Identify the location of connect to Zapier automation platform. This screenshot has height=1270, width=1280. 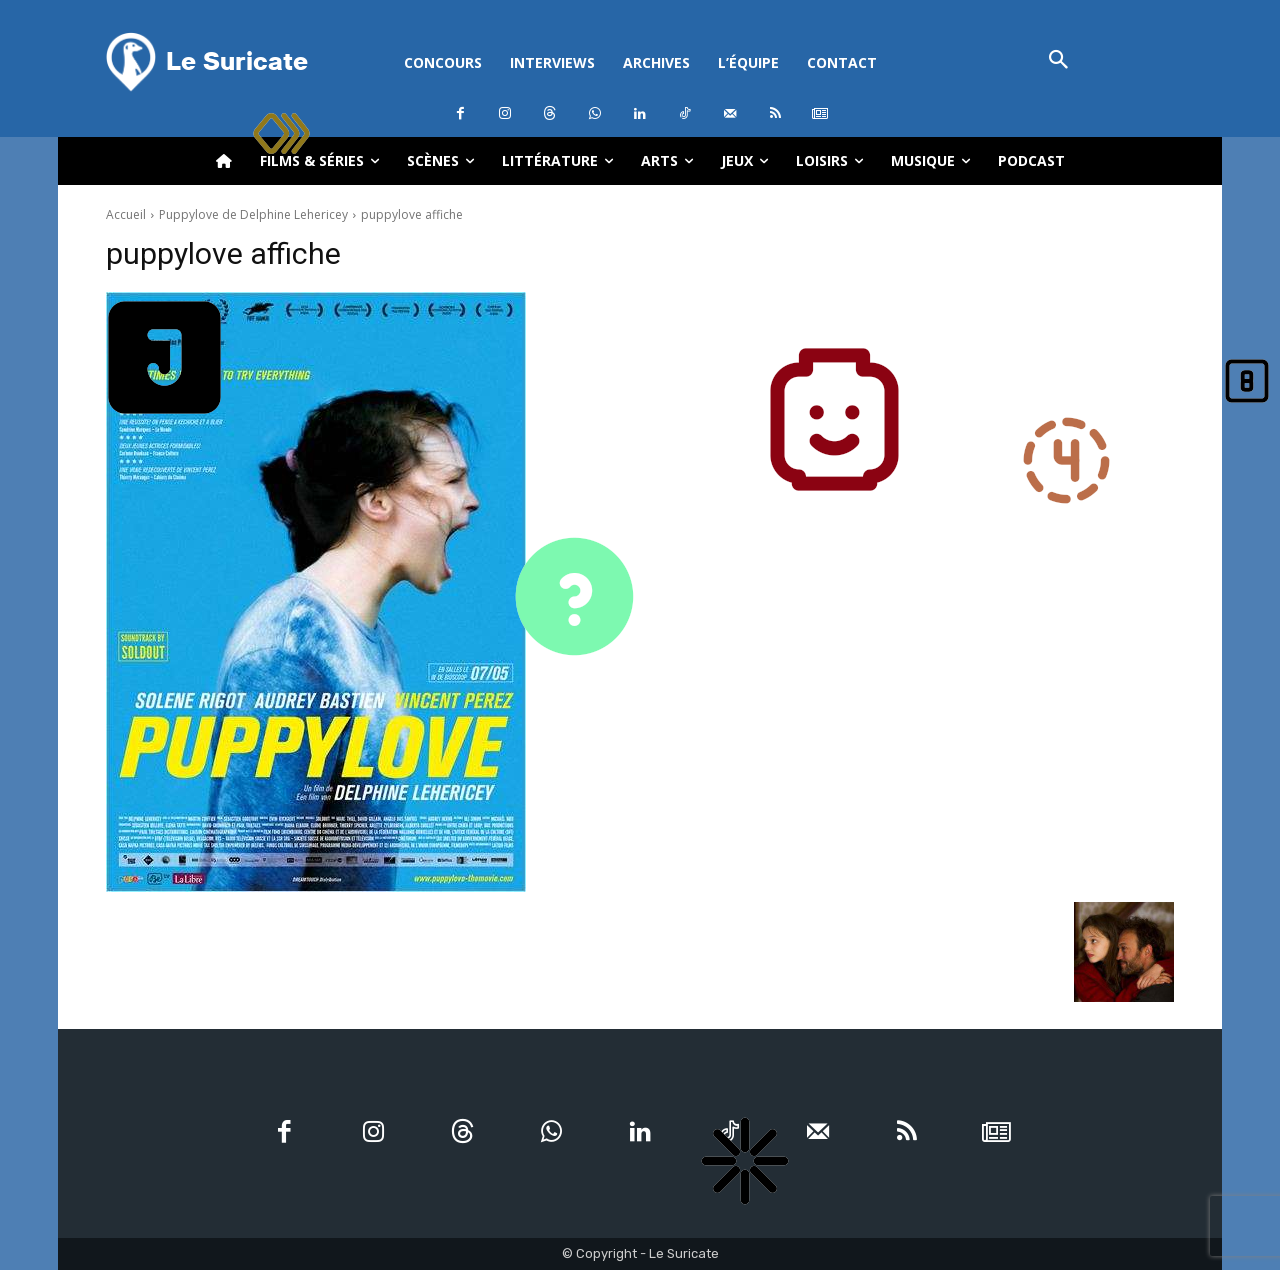
(745, 1161).